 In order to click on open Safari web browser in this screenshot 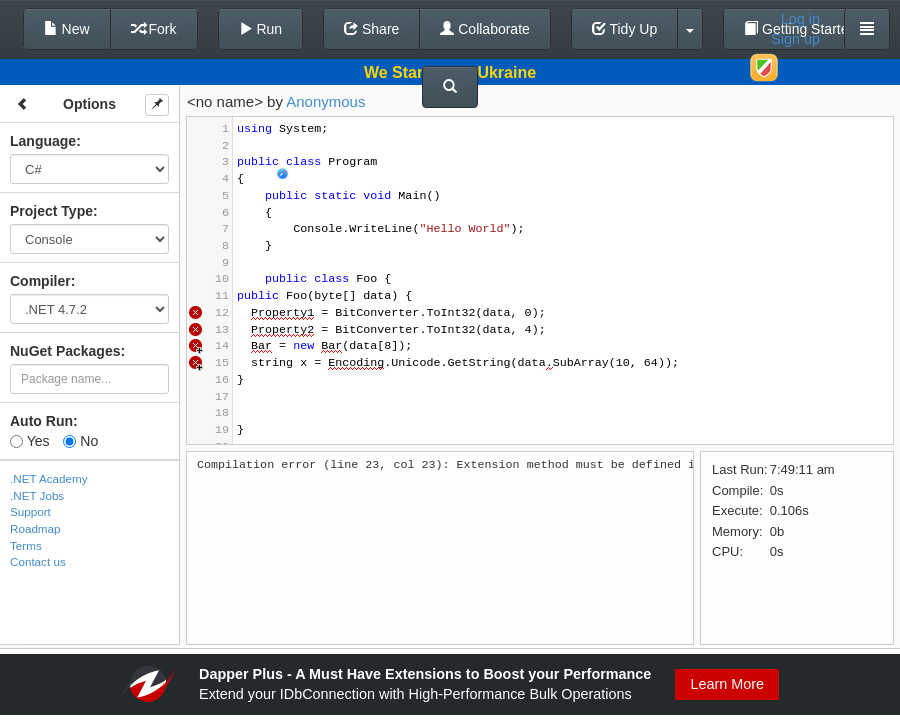, I will do `click(282, 173)`.